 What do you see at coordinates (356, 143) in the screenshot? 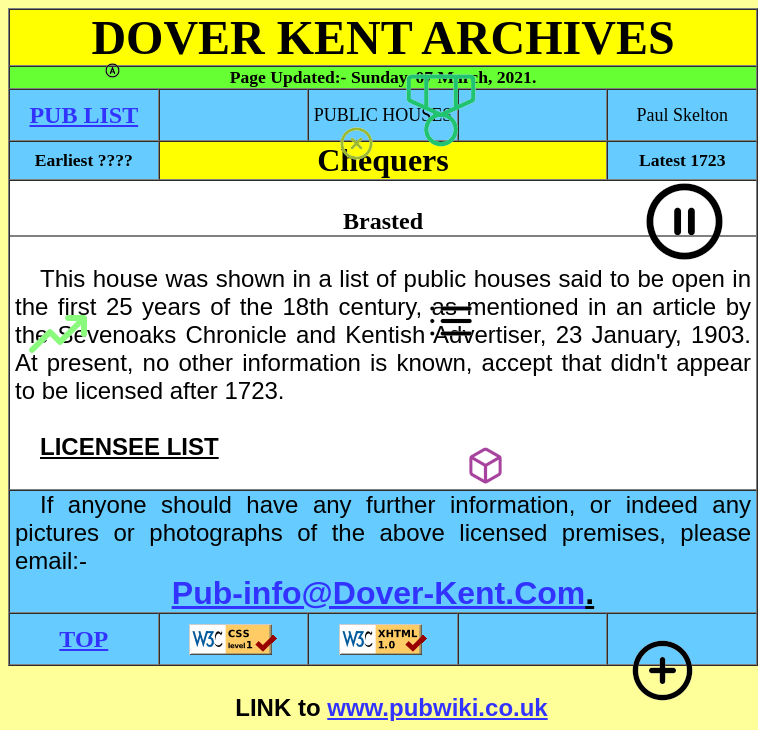
I see `close or dismiss a dialog` at bounding box center [356, 143].